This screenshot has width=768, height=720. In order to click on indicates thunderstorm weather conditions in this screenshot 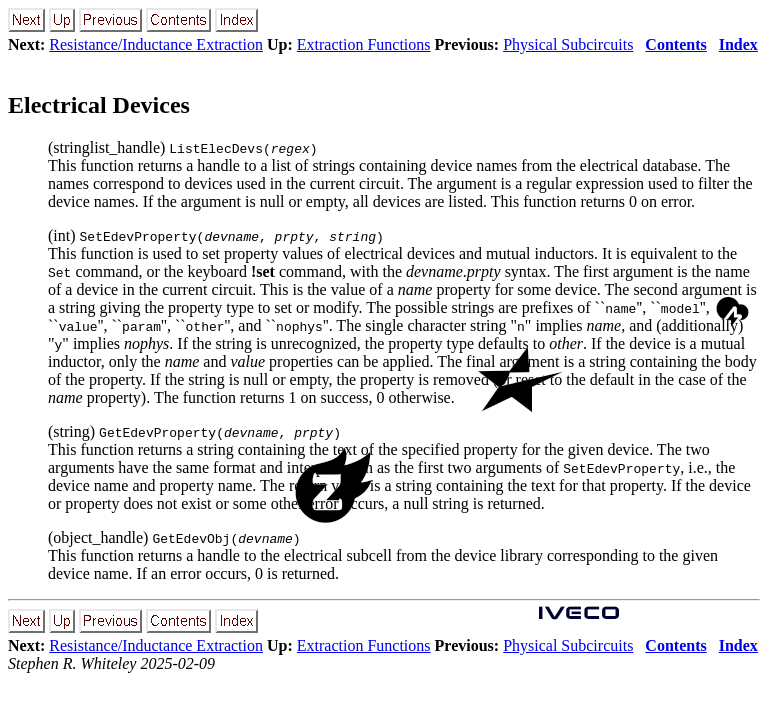, I will do `click(732, 311)`.